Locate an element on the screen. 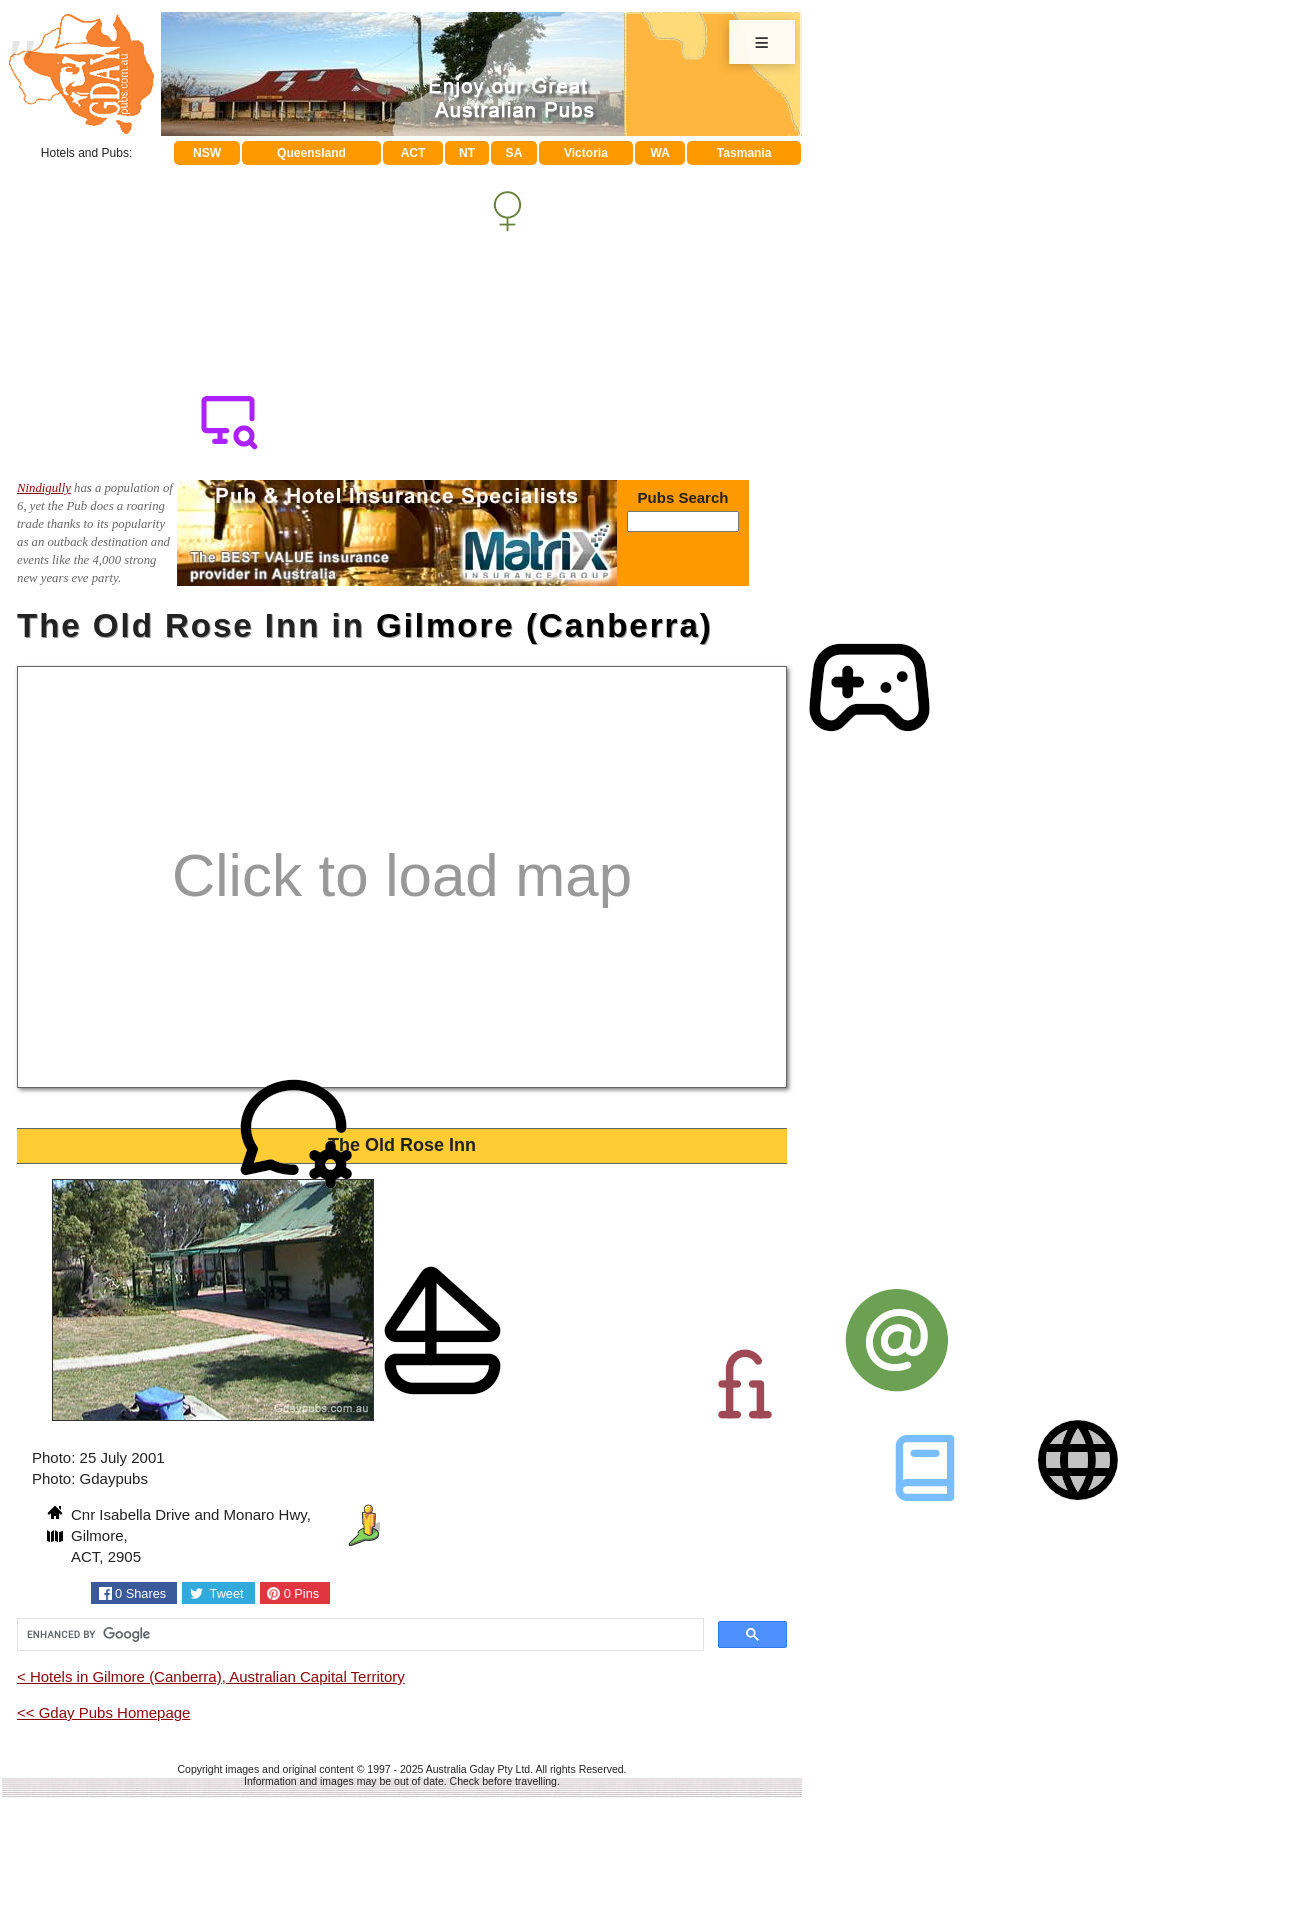 This screenshot has height=1910, width=1301. apply ligature formatting to selected text is located at coordinates (745, 1384).